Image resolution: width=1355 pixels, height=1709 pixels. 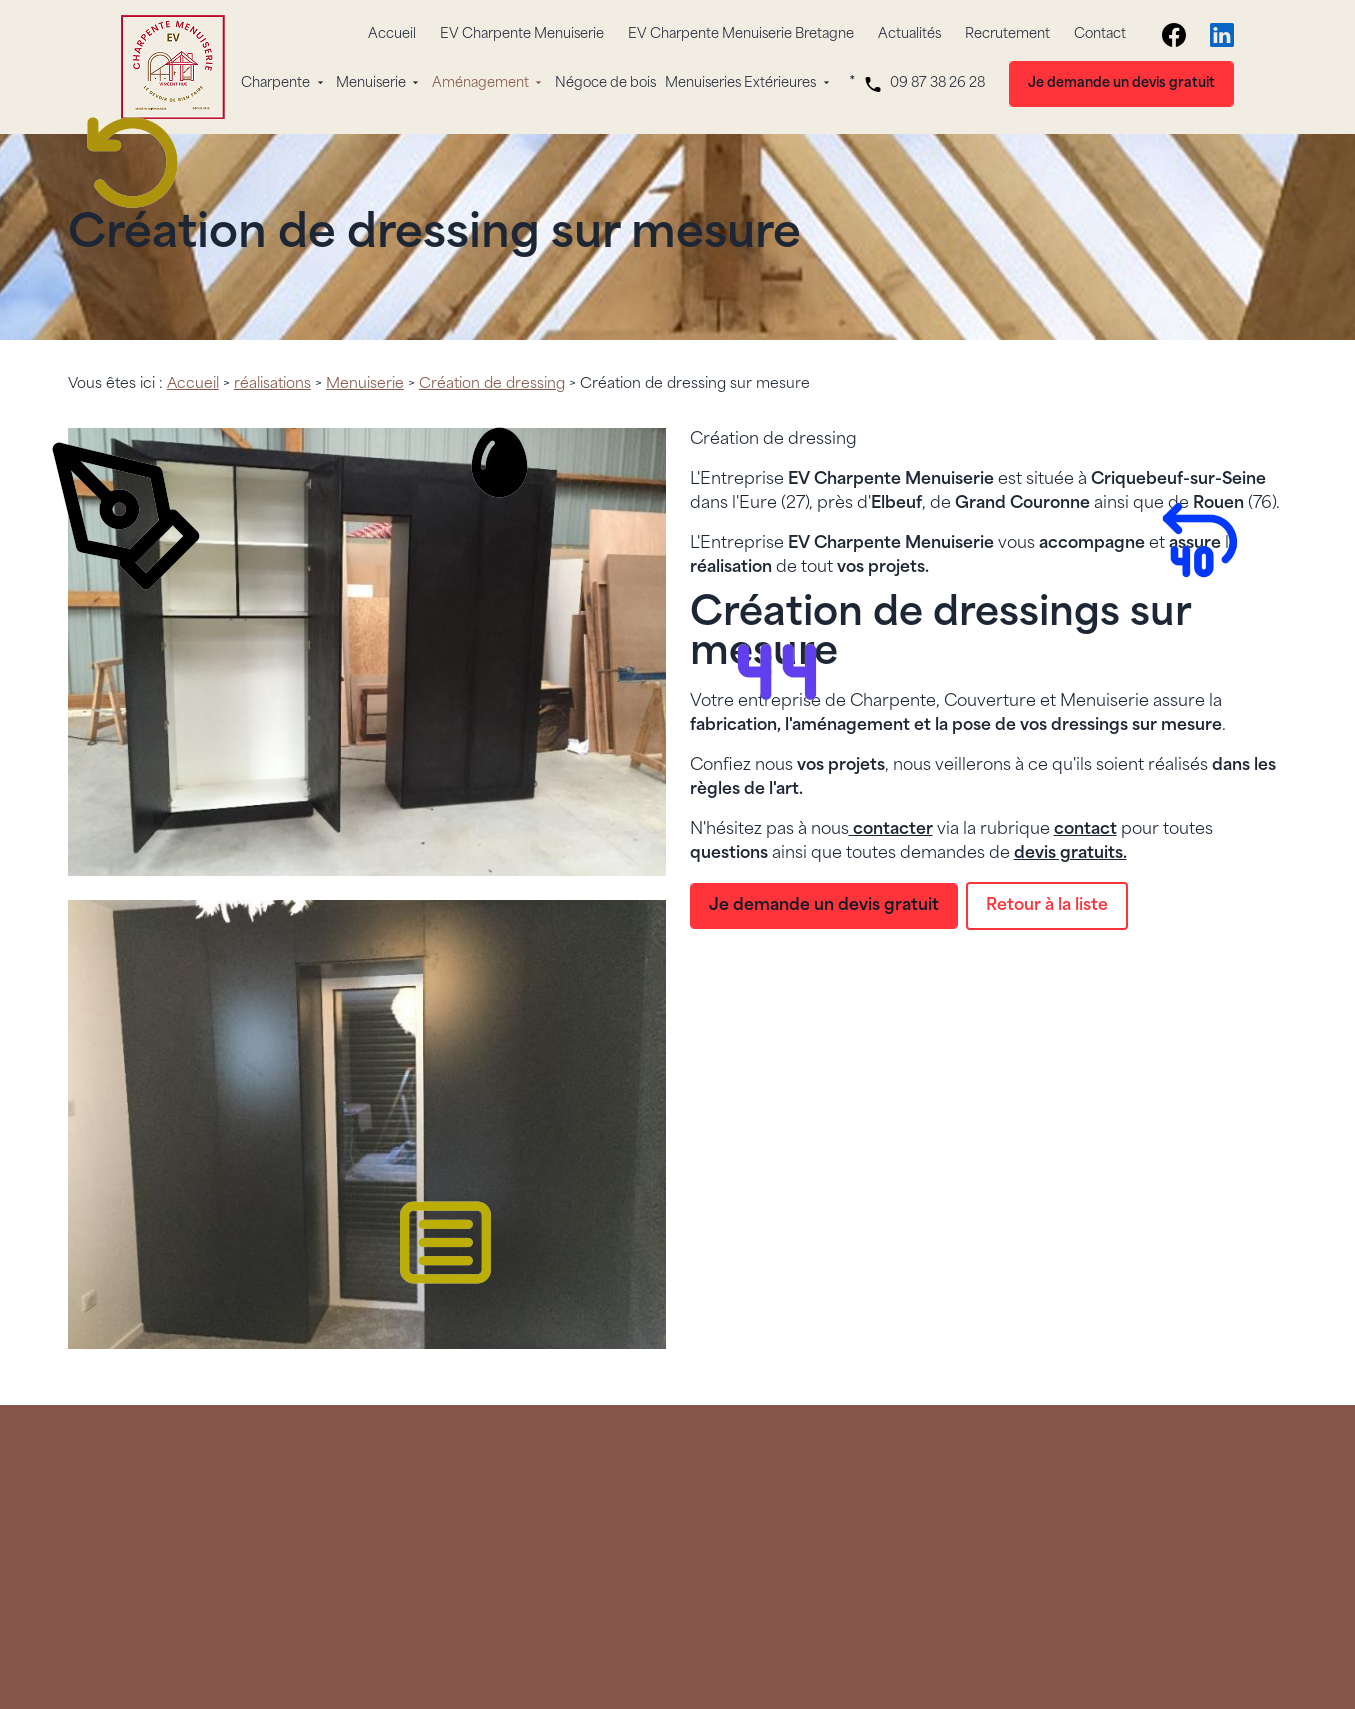 I want to click on undo the last action, so click(x=132, y=162).